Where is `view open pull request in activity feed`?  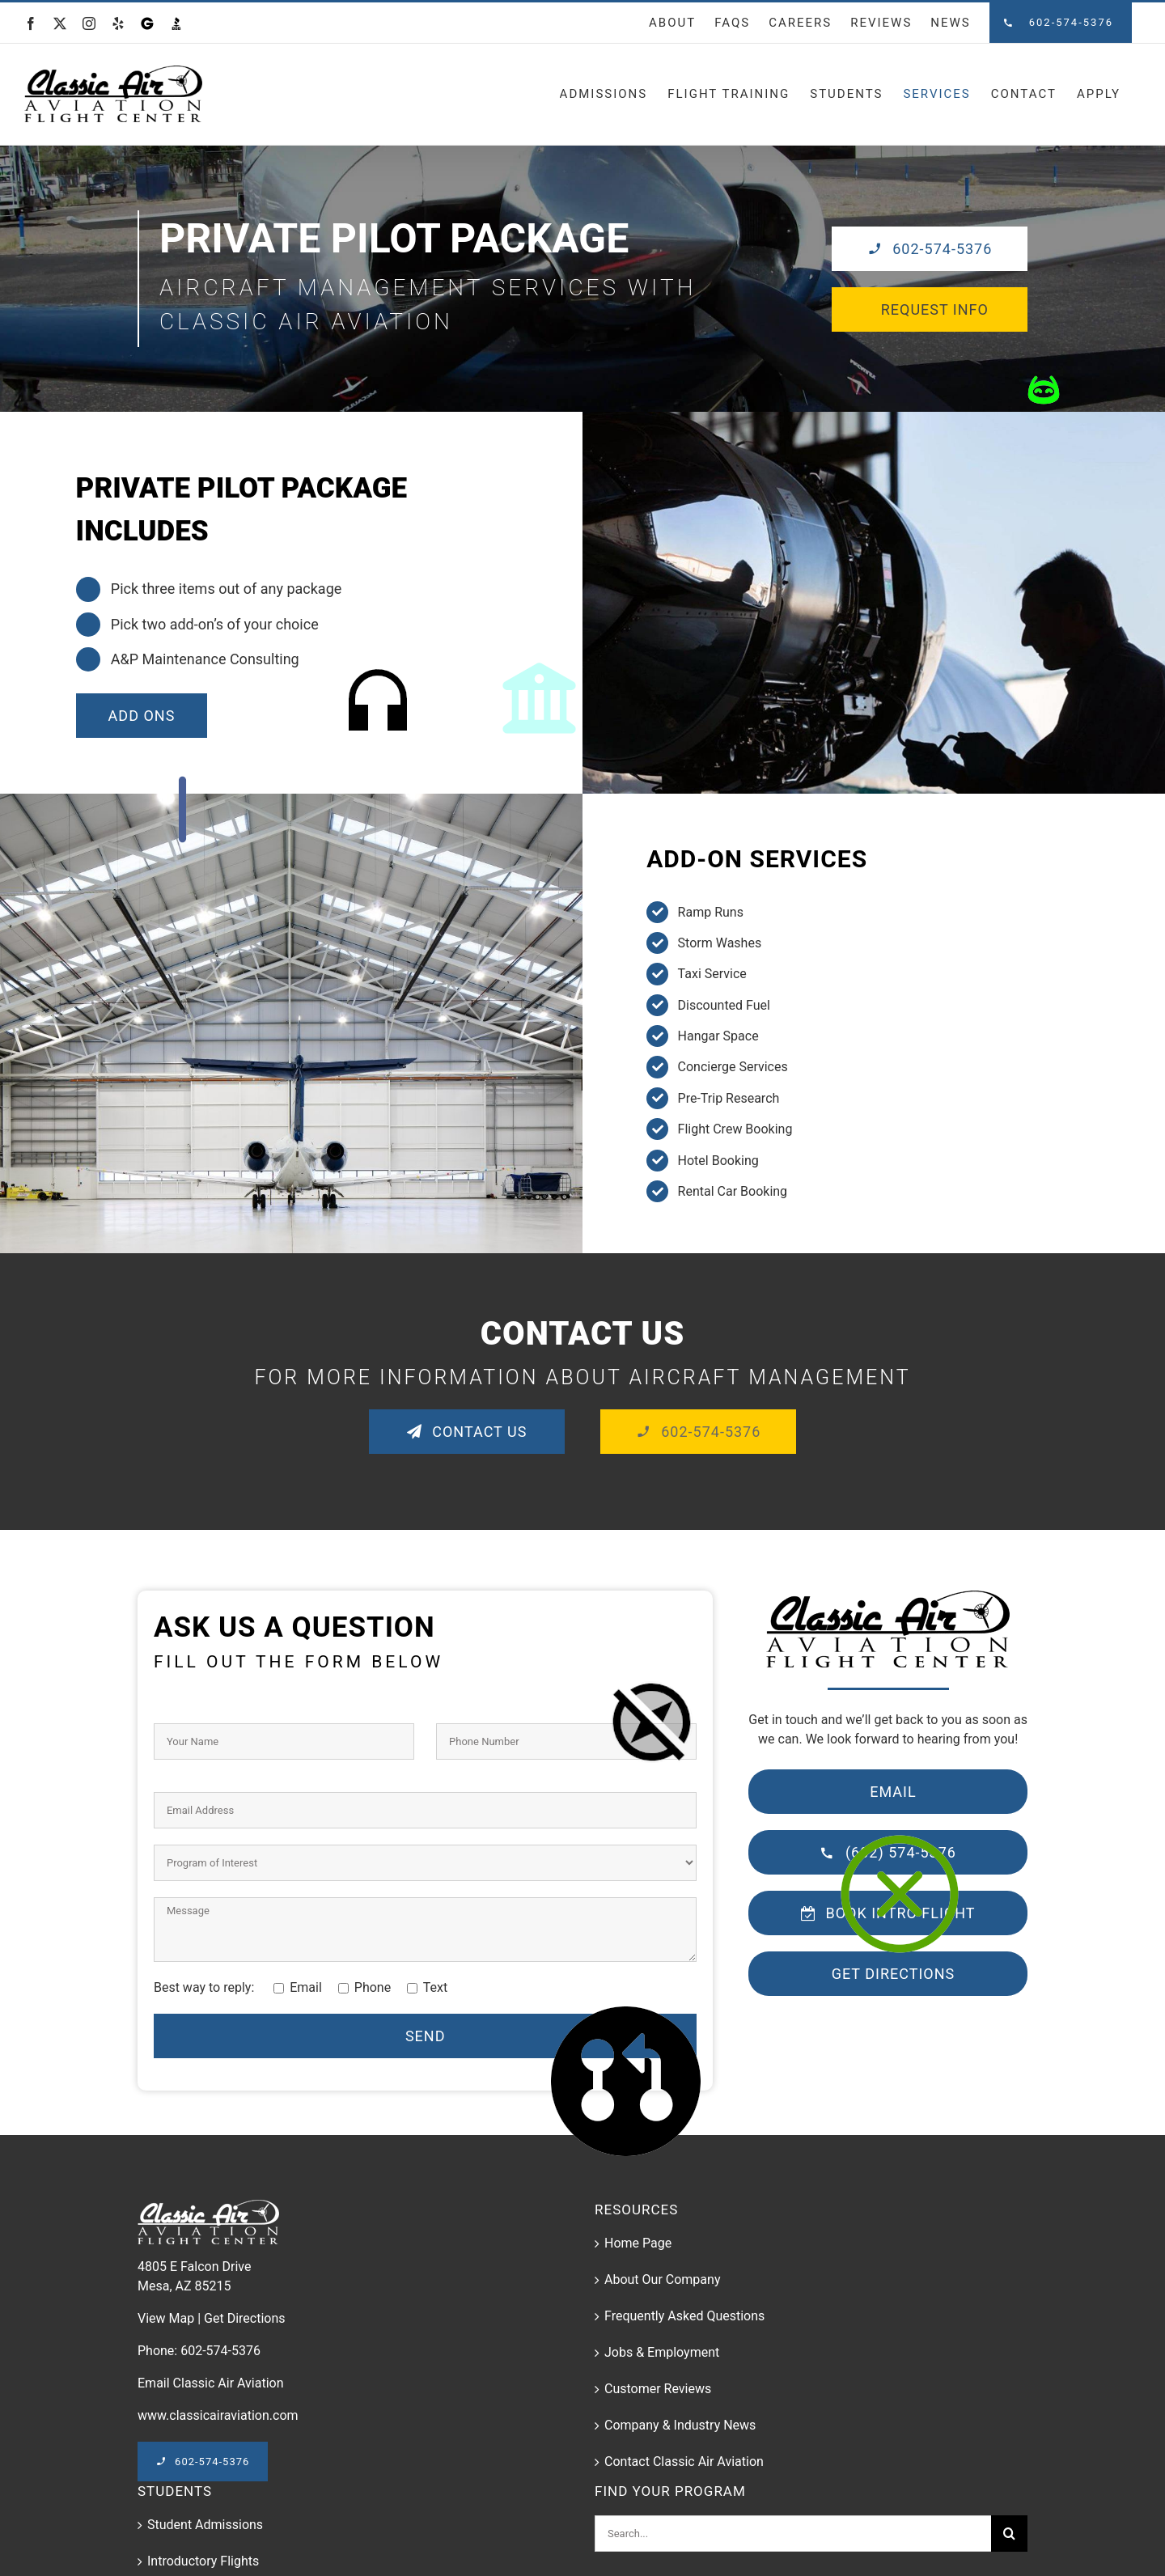 view open pull request in activity feed is located at coordinates (625, 2081).